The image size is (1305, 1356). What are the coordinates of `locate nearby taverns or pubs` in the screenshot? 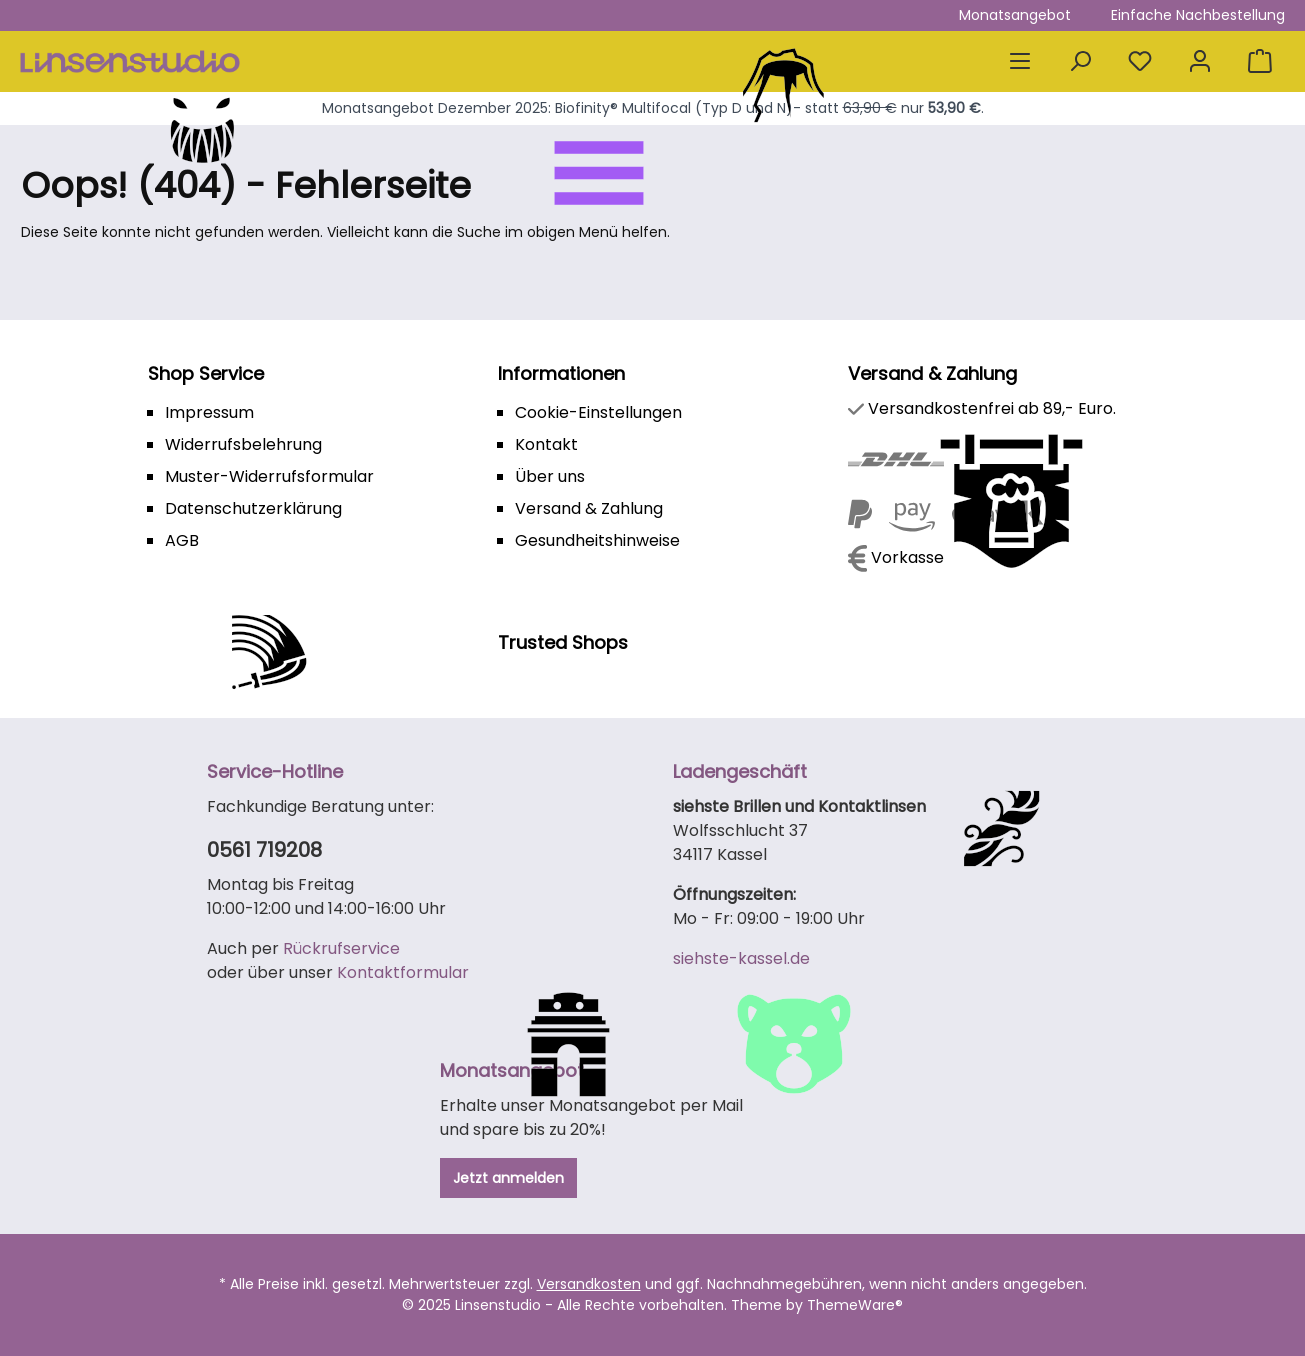 It's located at (1011, 500).